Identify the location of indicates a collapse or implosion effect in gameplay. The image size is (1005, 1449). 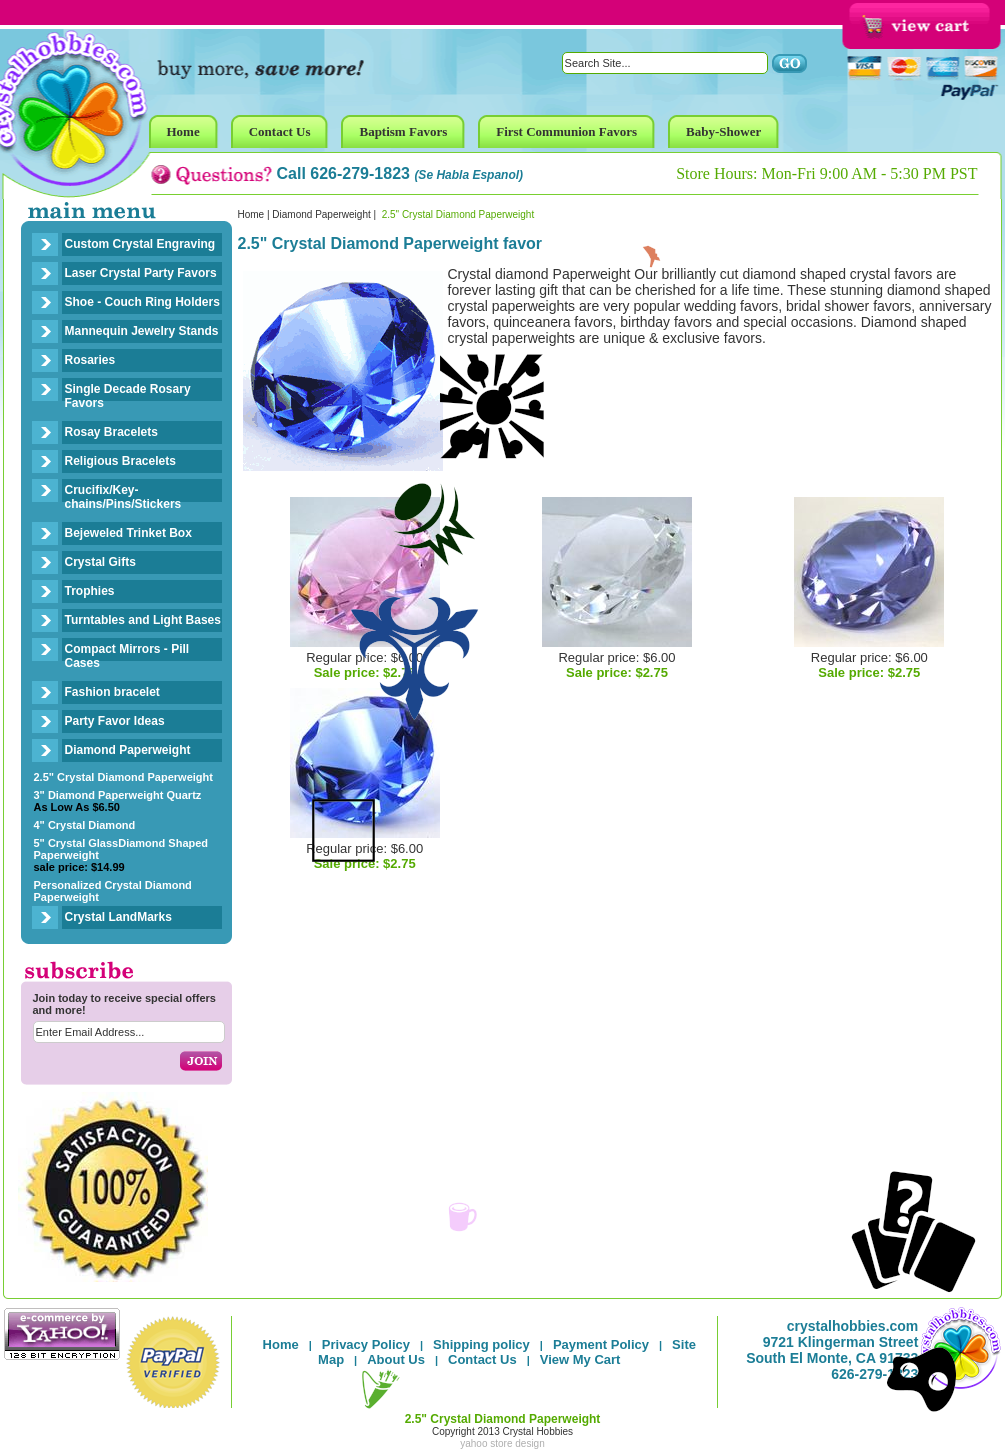
(492, 406).